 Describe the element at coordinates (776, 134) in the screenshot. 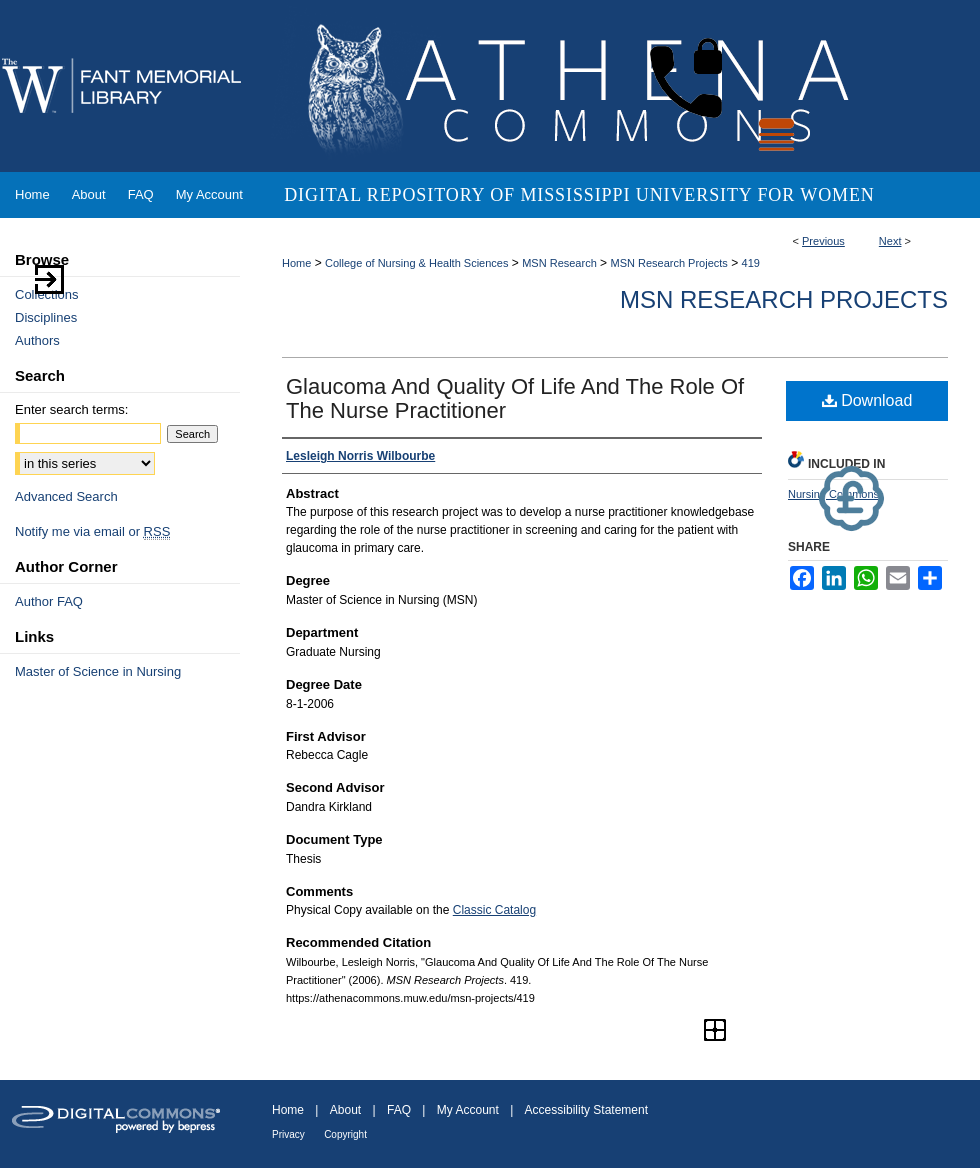

I see `view queue or playlist` at that location.